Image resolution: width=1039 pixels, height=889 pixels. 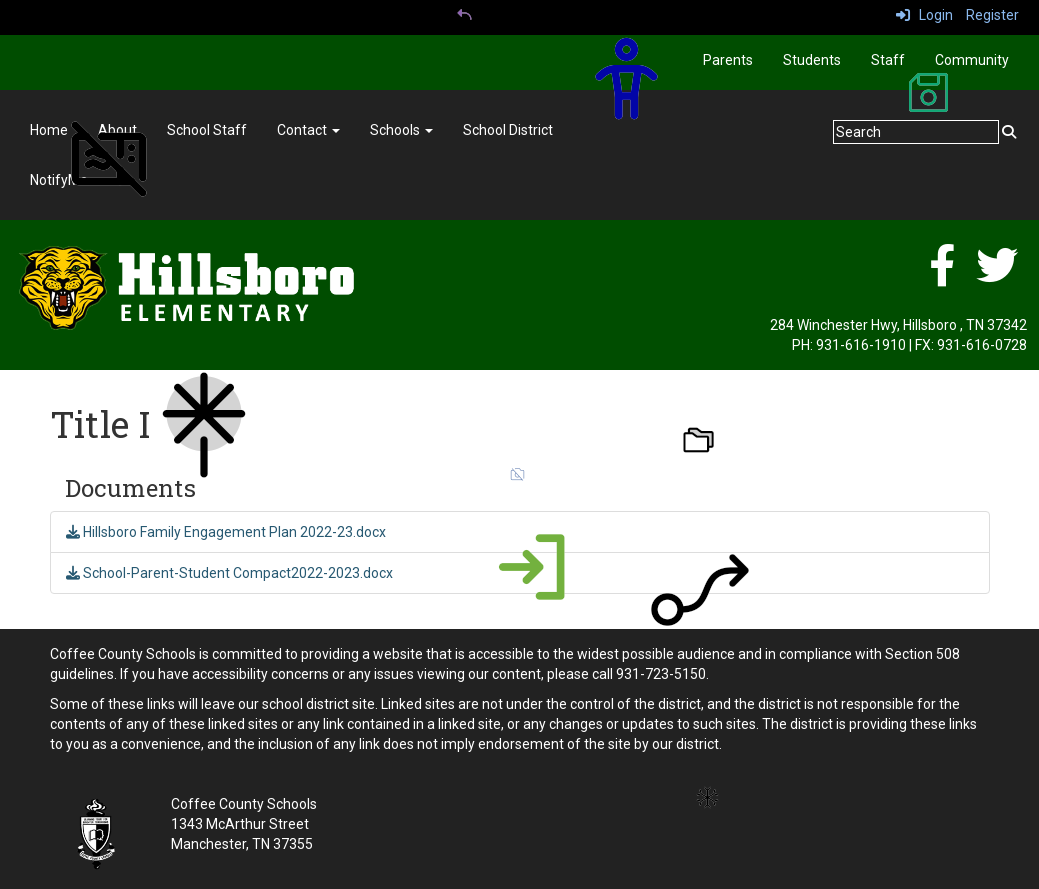 I want to click on save current file or document, so click(x=928, y=92).